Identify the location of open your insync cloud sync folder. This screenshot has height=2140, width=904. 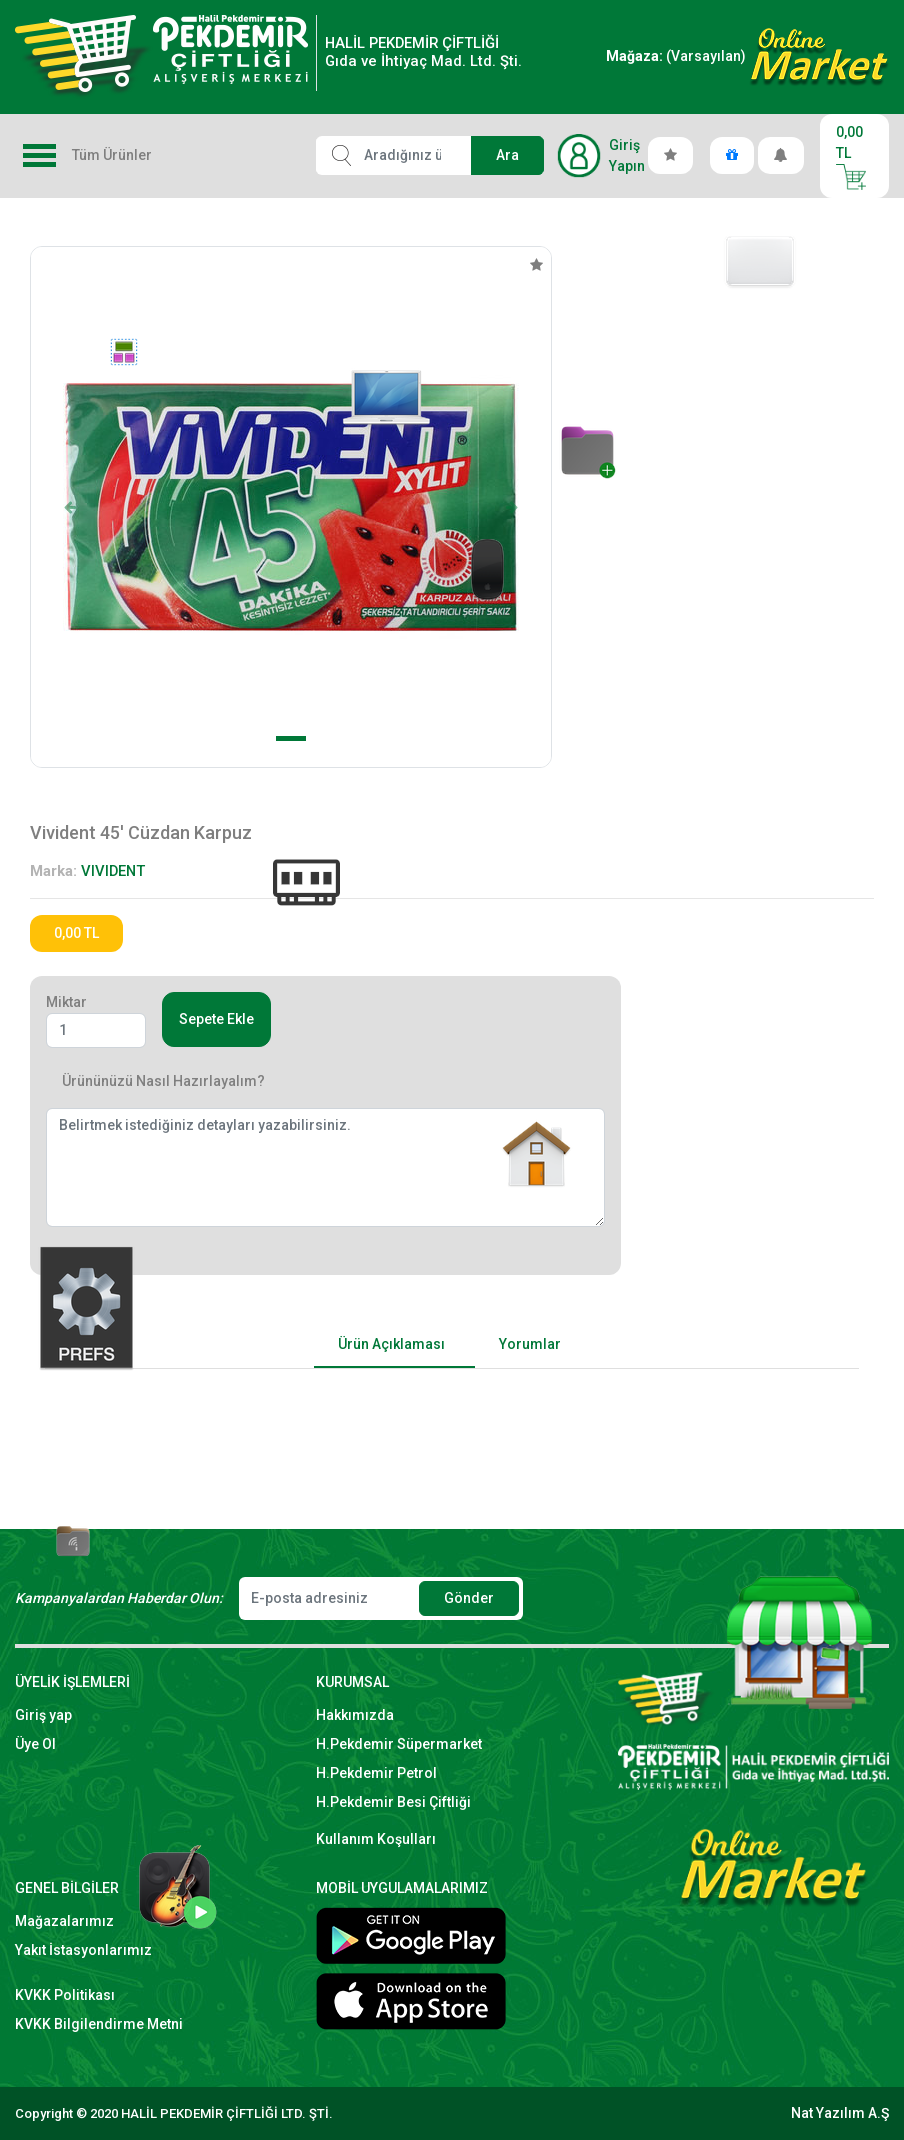
(73, 1541).